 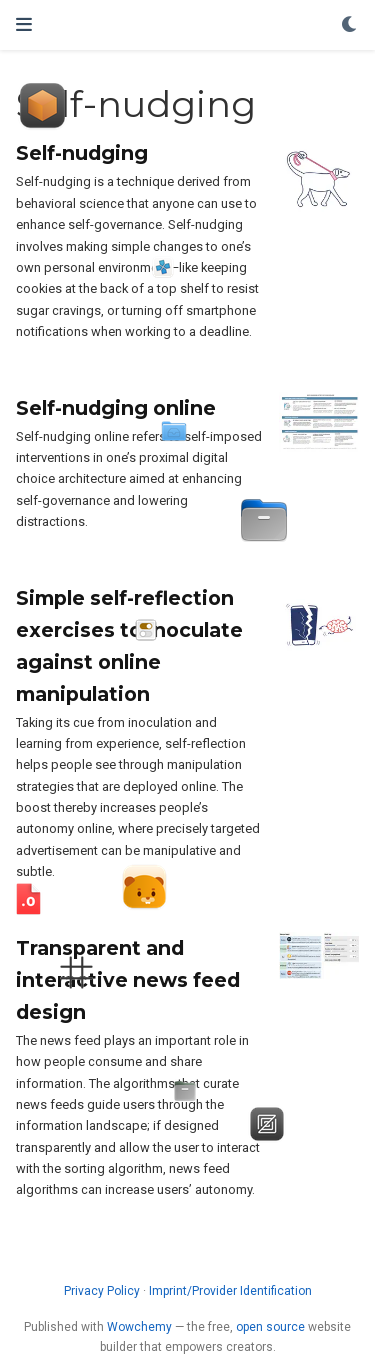 What do you see at coordinates (42, 105) in the screenshot?
I see `open bauh package manager` at bounding box center [42, 105].